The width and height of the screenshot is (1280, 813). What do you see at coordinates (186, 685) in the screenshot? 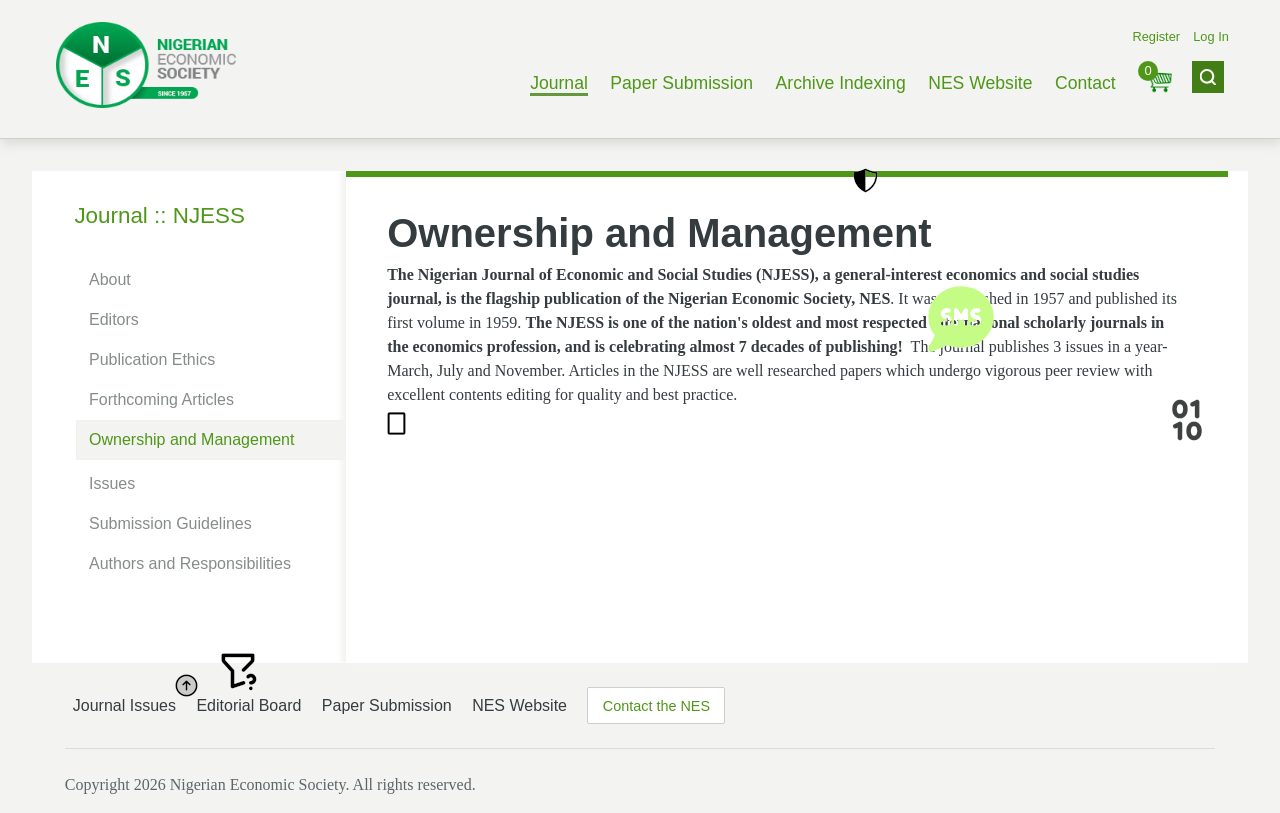
I see `scroll to top of page` at bounding box center [186, 685].